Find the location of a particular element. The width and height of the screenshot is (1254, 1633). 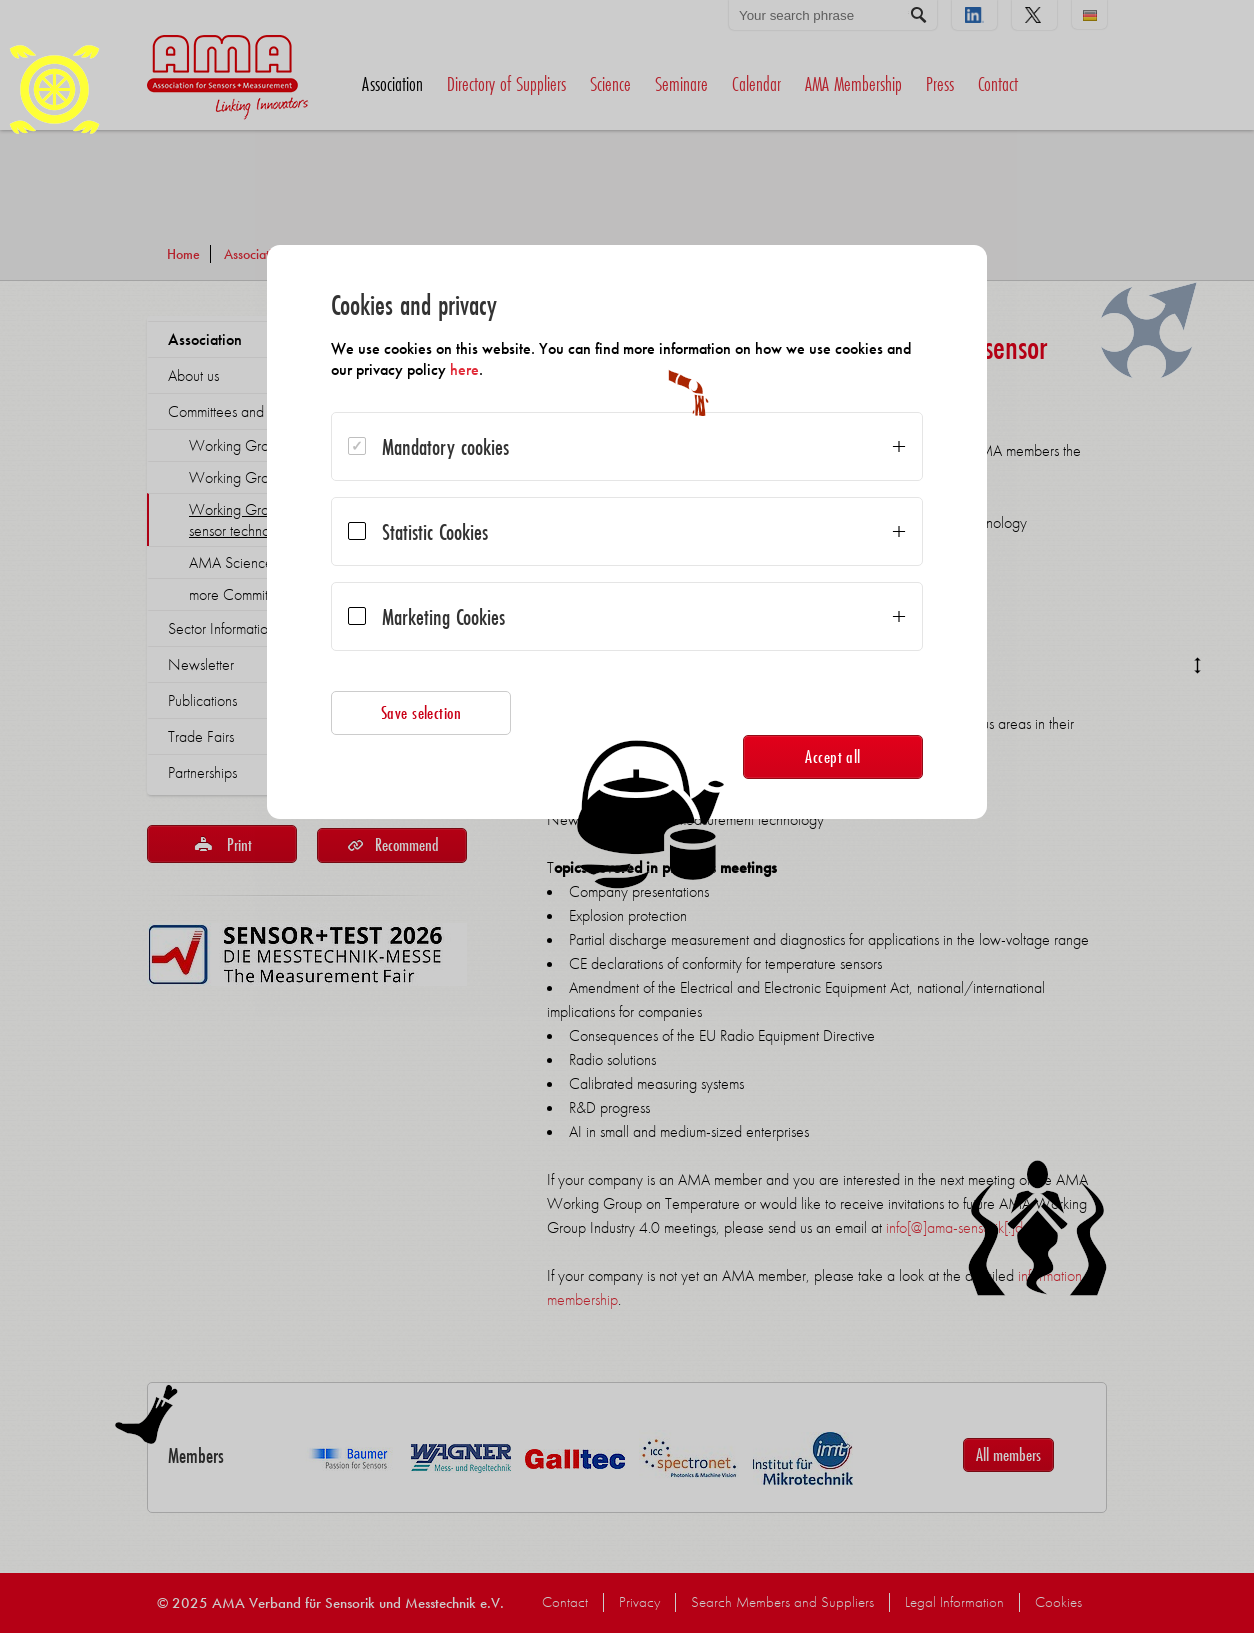

zen garden or relaxation feature is located at coordinates (692, 392).